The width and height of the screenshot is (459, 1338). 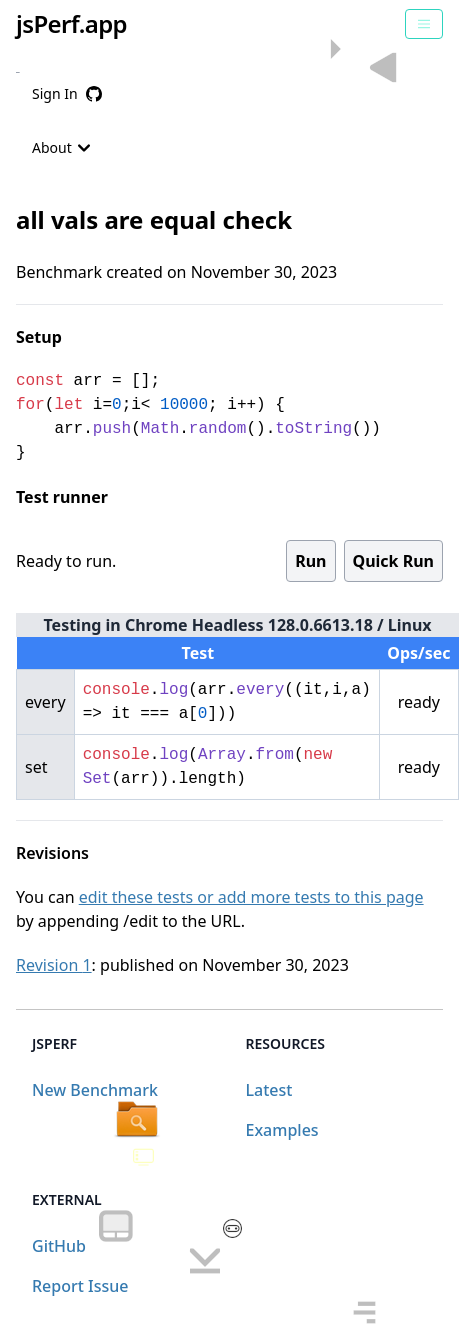 I want to click on navigate to the next item or screen, so click(x=335, y=49).